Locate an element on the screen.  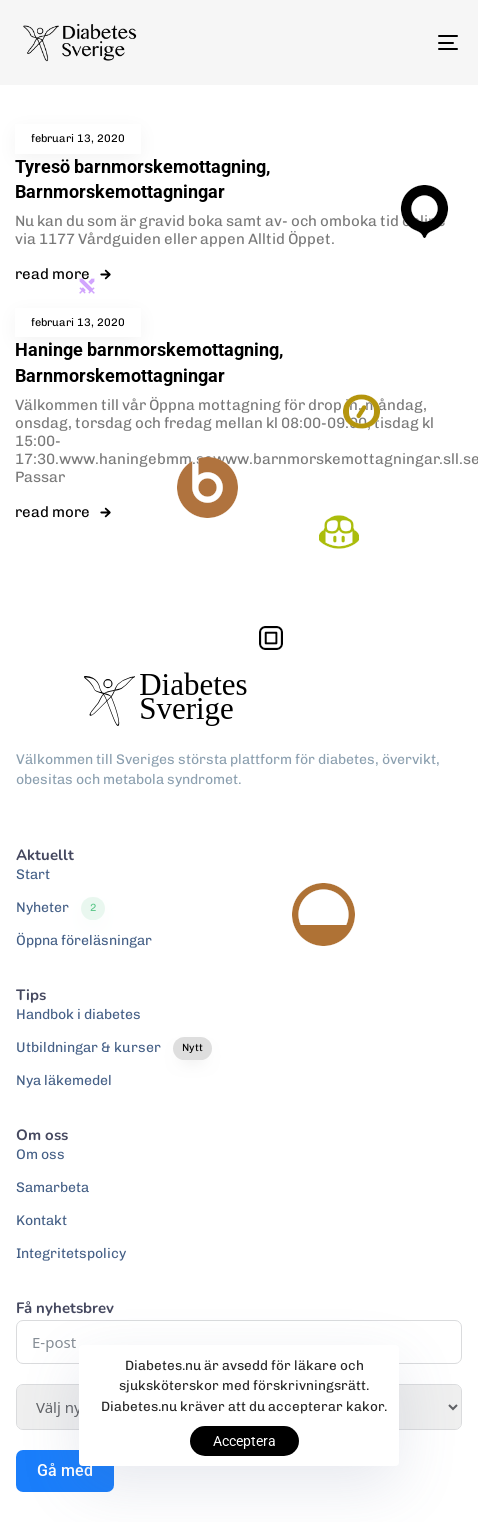
automattic company logo is located at coordinates (361, 411).